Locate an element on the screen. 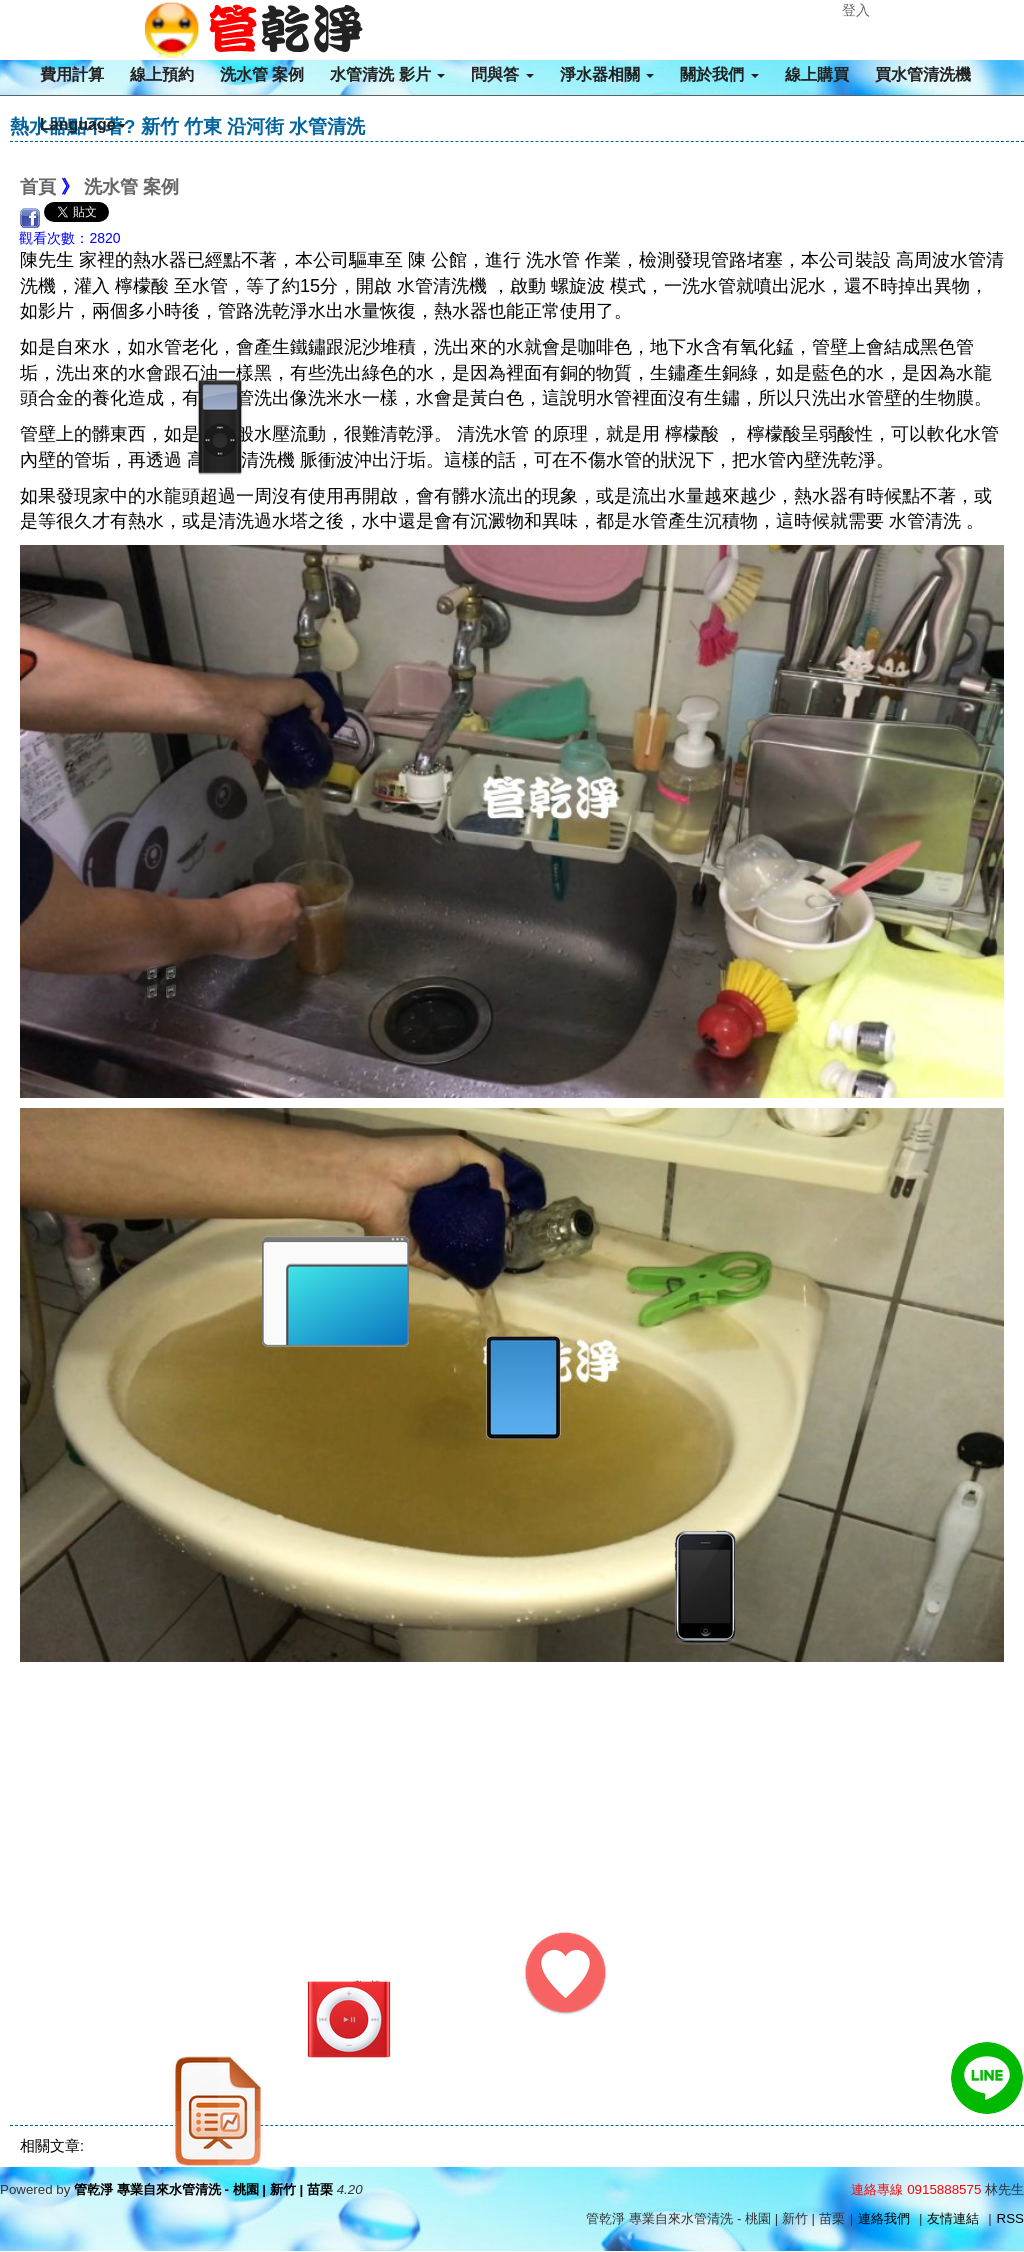 The image size is (1024, 2252). mark item as favorite is located at coordinates (565, 1972).